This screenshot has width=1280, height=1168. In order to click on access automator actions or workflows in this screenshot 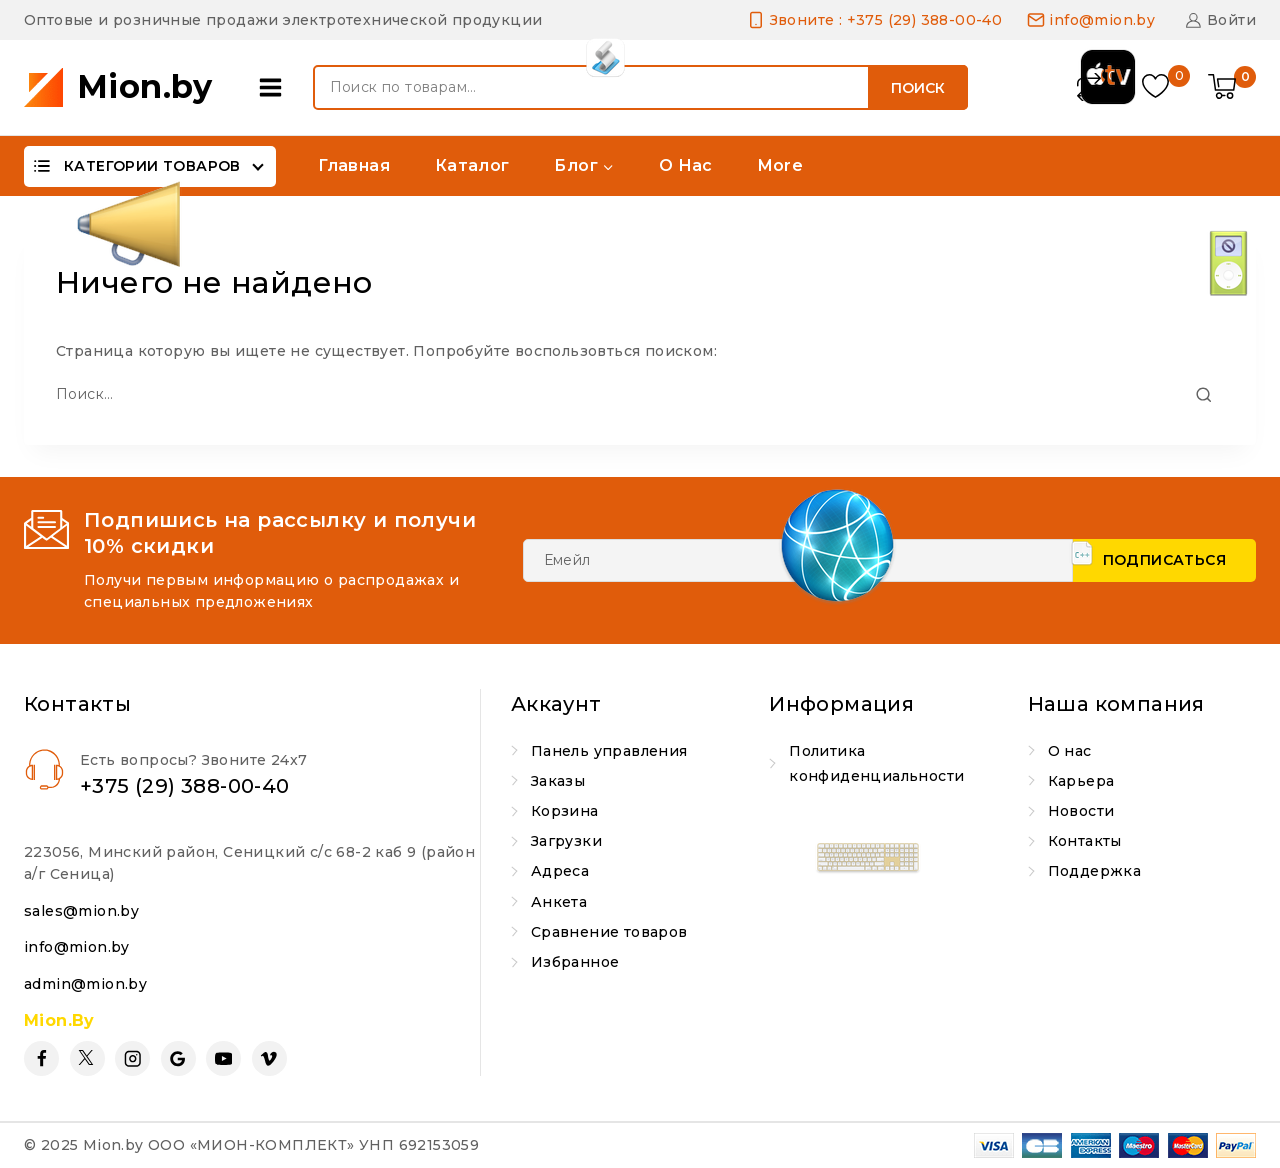, I will do `click(130, 223)`.